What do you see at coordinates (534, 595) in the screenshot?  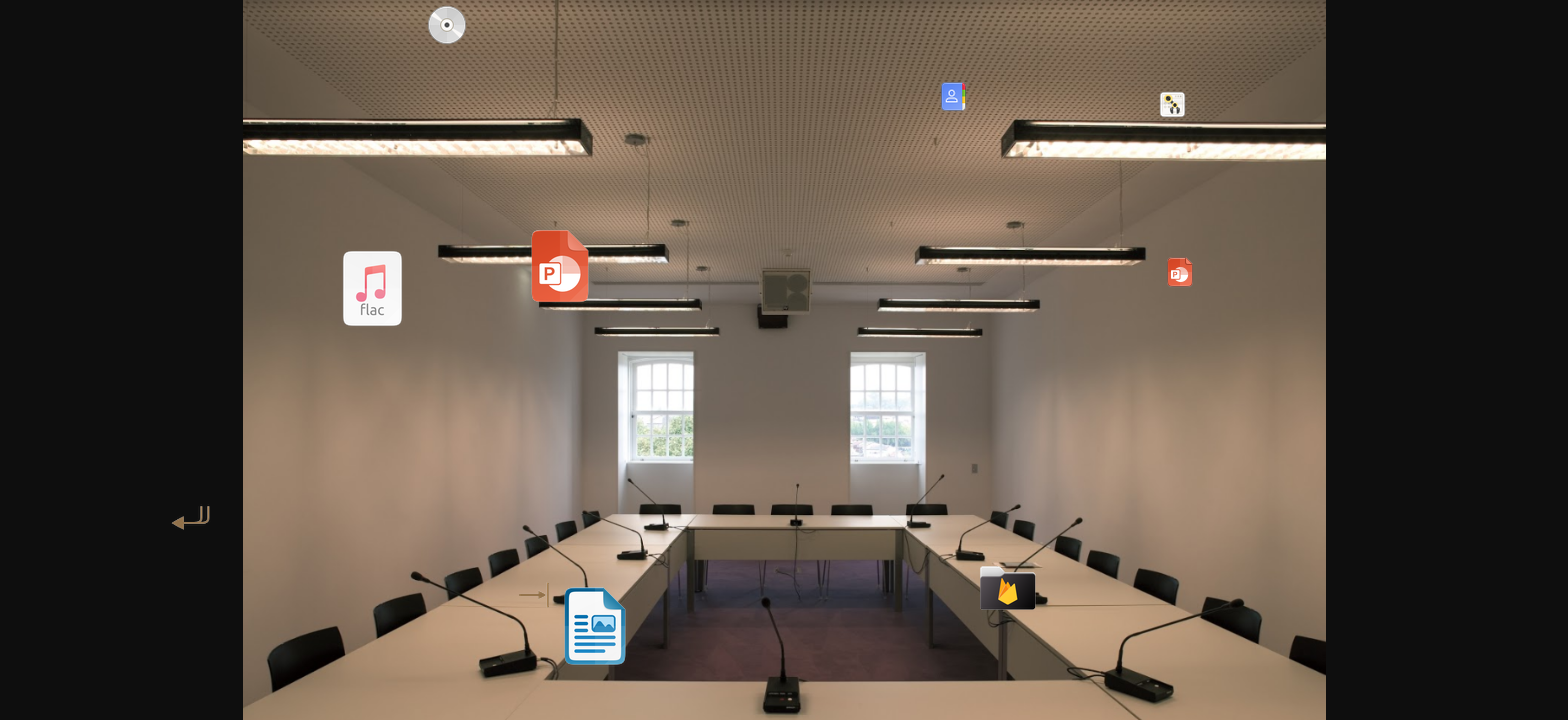 I see `go to the last item or page` at bounding box center [534, 595].